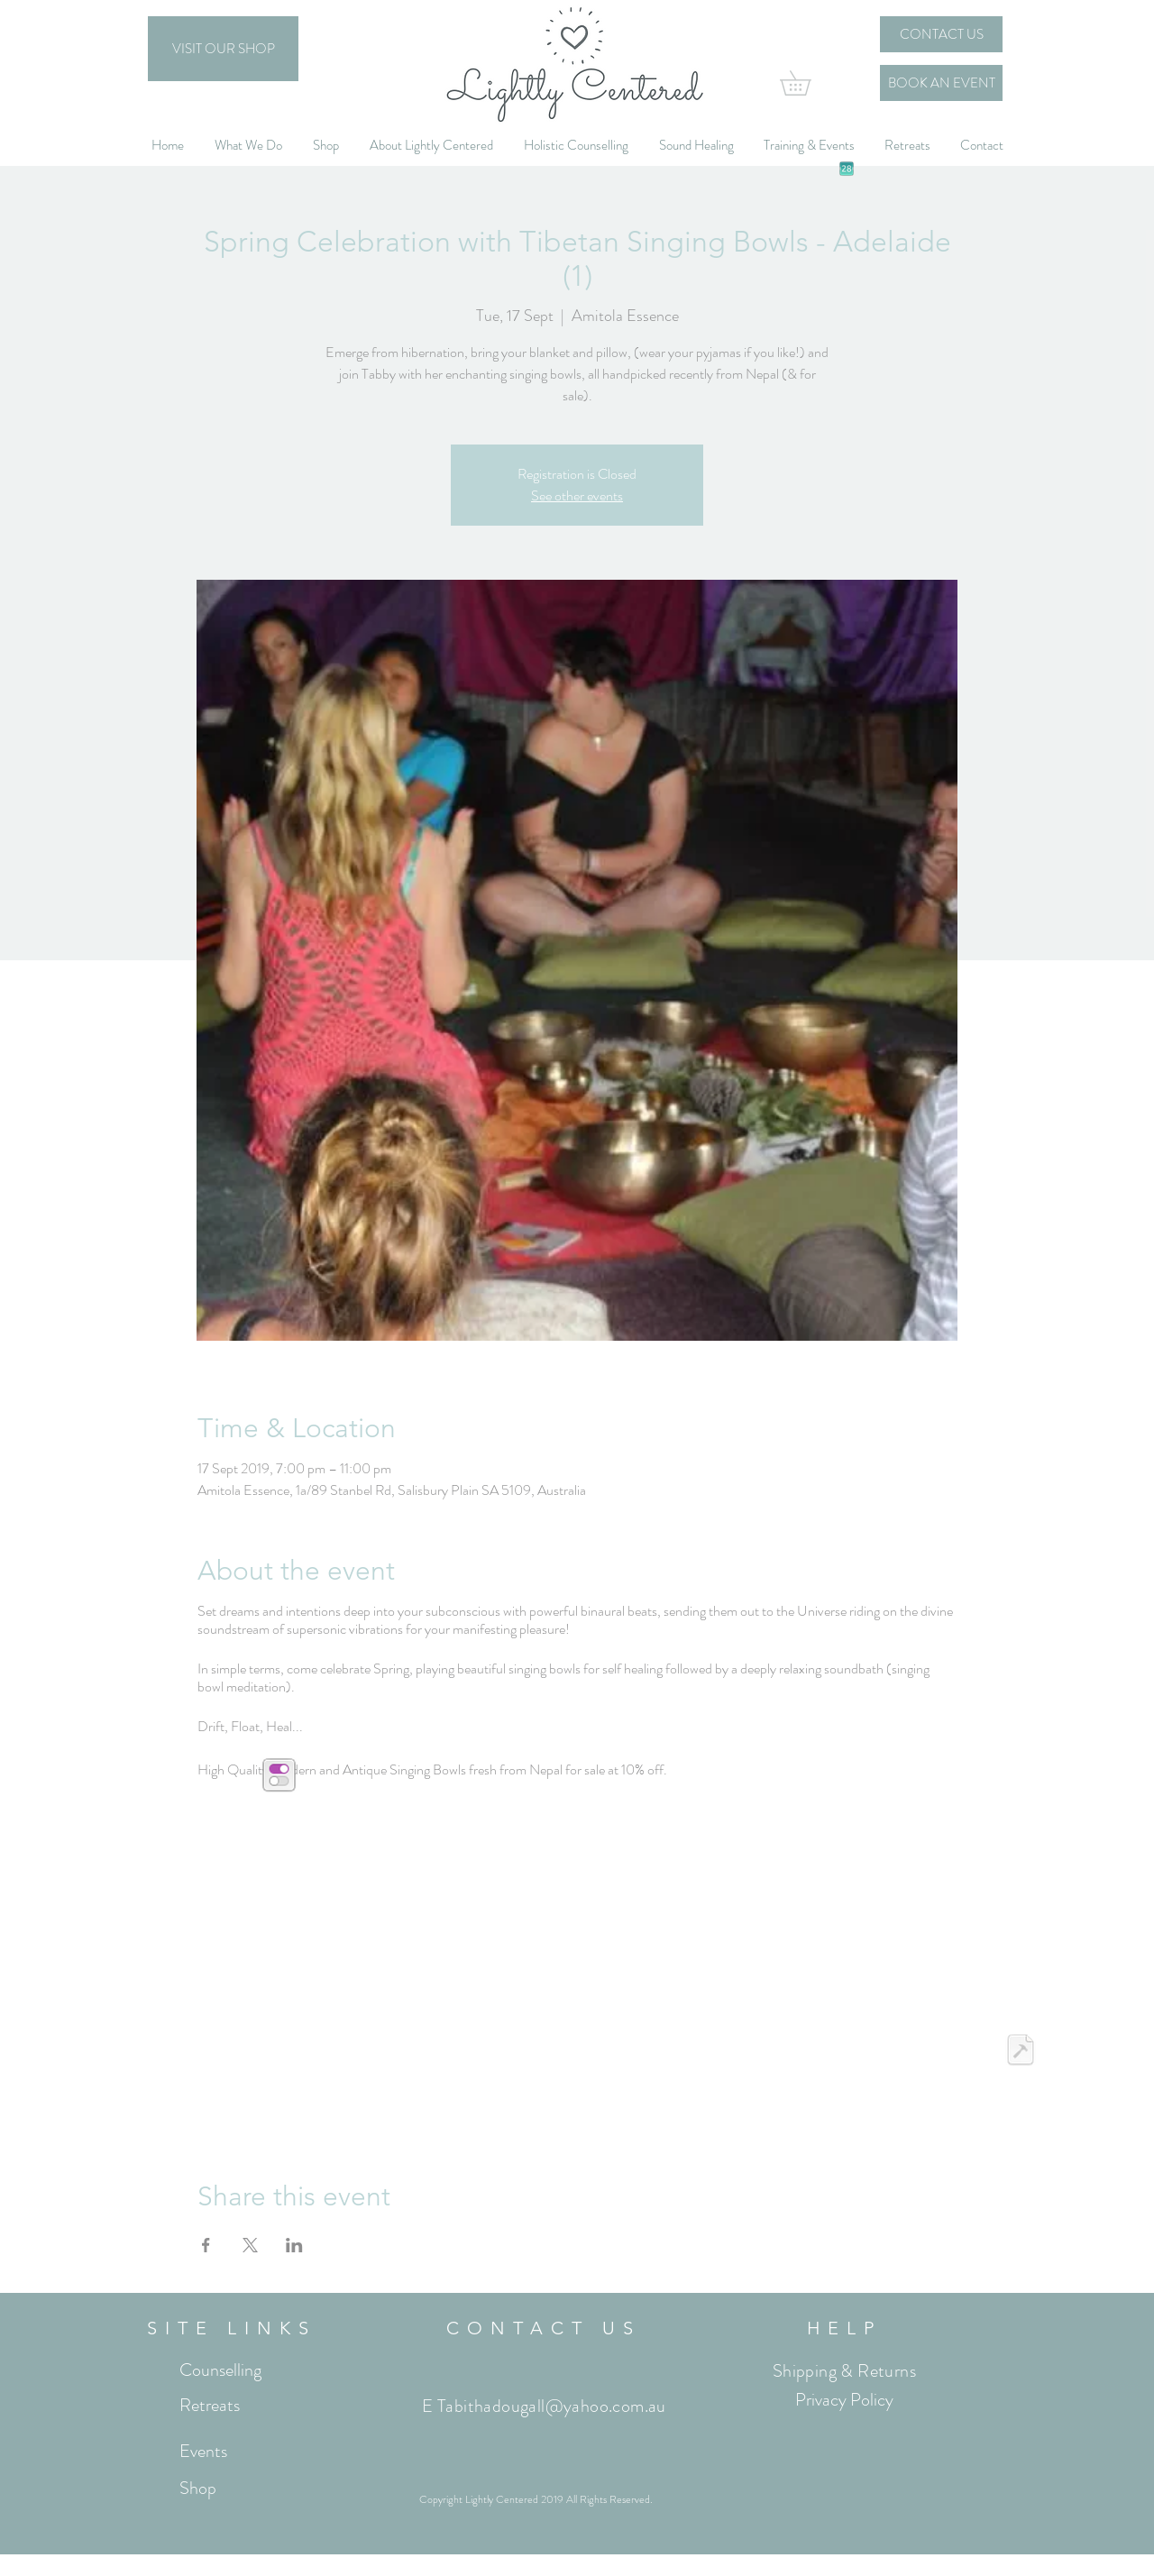 This screenshot has width=1154, height=2576. I want to click on a makefile or build configuration file, so click(1021, 2049).